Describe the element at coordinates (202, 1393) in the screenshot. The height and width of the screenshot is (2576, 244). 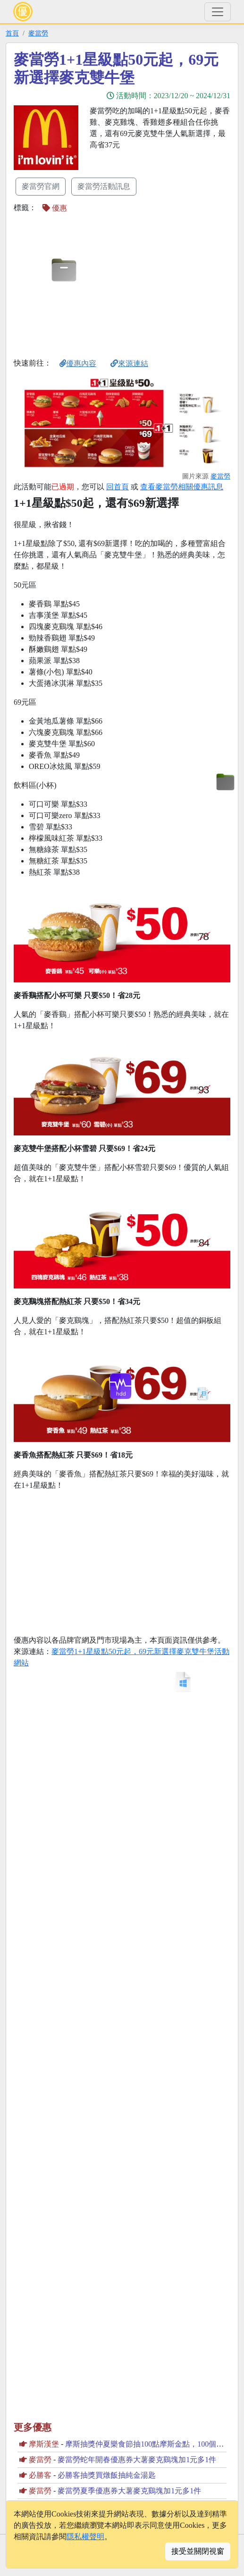
I see `a gettext translation template file (.pot)` at that location.